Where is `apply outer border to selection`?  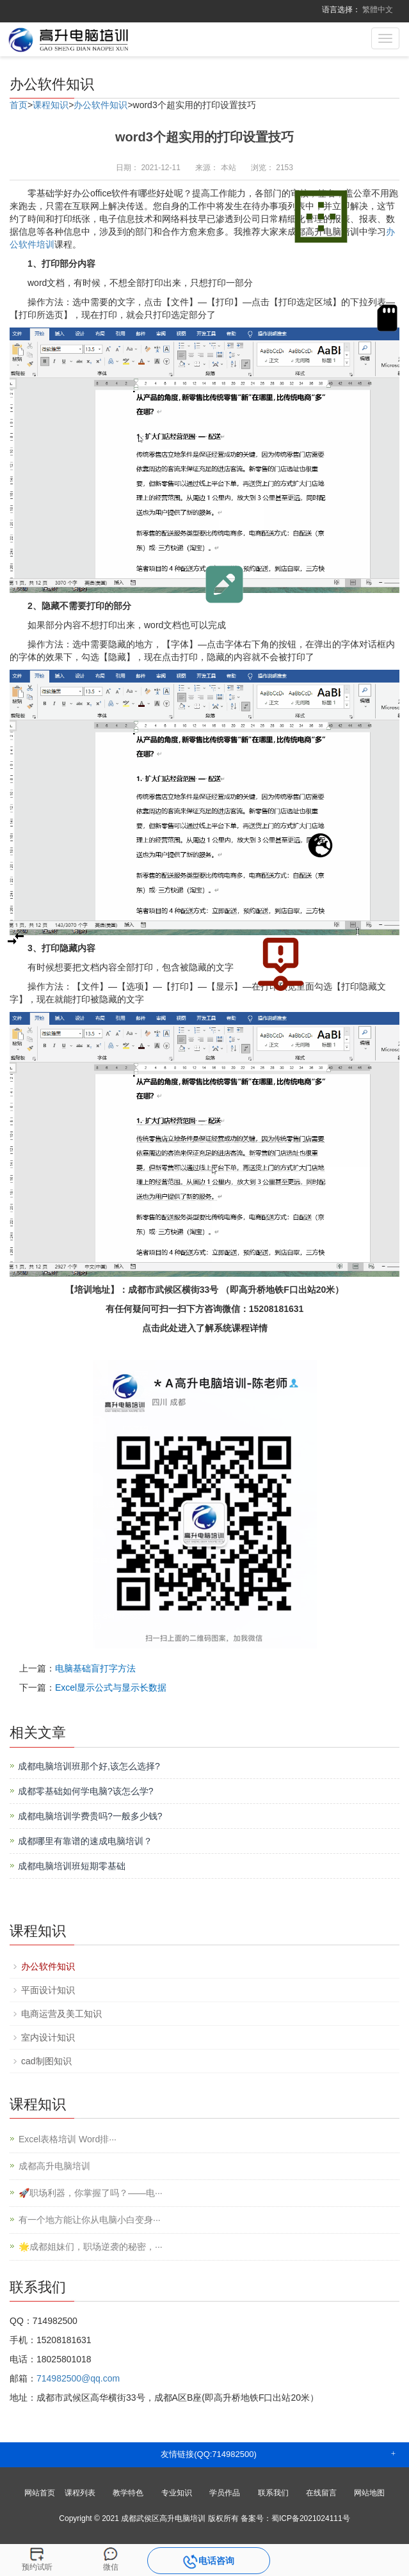
apply outer border to selection is located at coordinates (321, 216).